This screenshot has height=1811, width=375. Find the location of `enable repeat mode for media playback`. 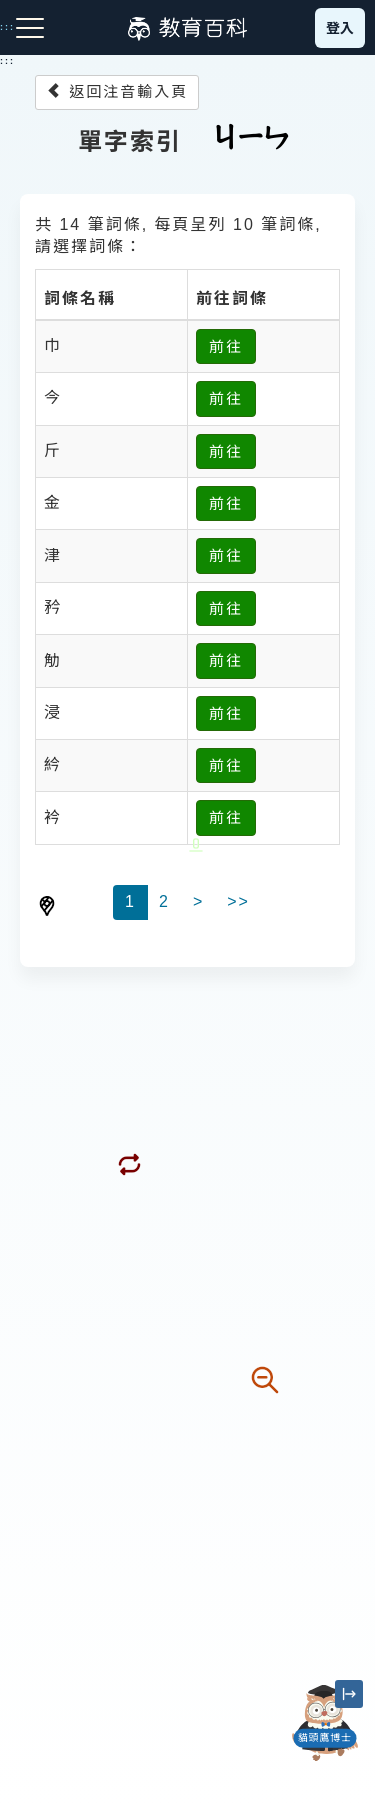

enable repeat mode for media playback is located at coordinates (129, 1164).